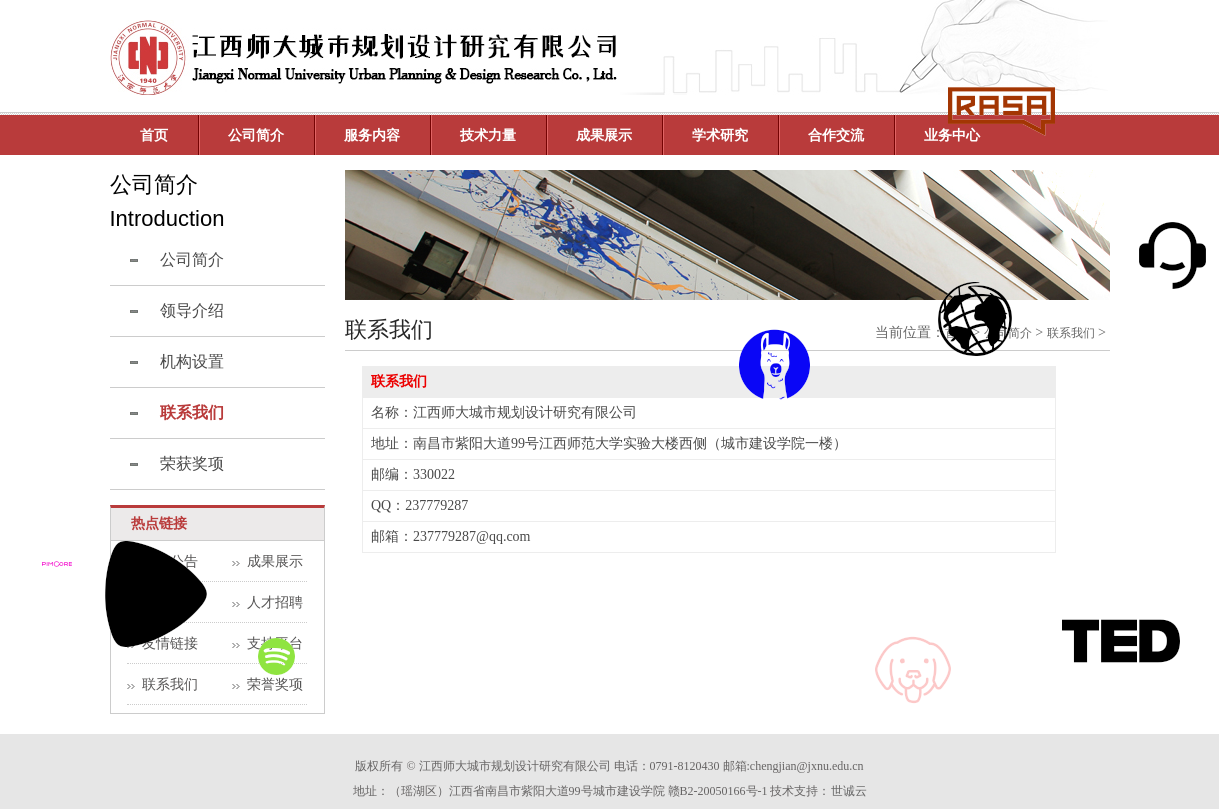 The image size is (1219, 809). What do you see at coordinates (1001, 111) in the screenshot?
I see `rasa company logo` at bounding box center [1001, 111].